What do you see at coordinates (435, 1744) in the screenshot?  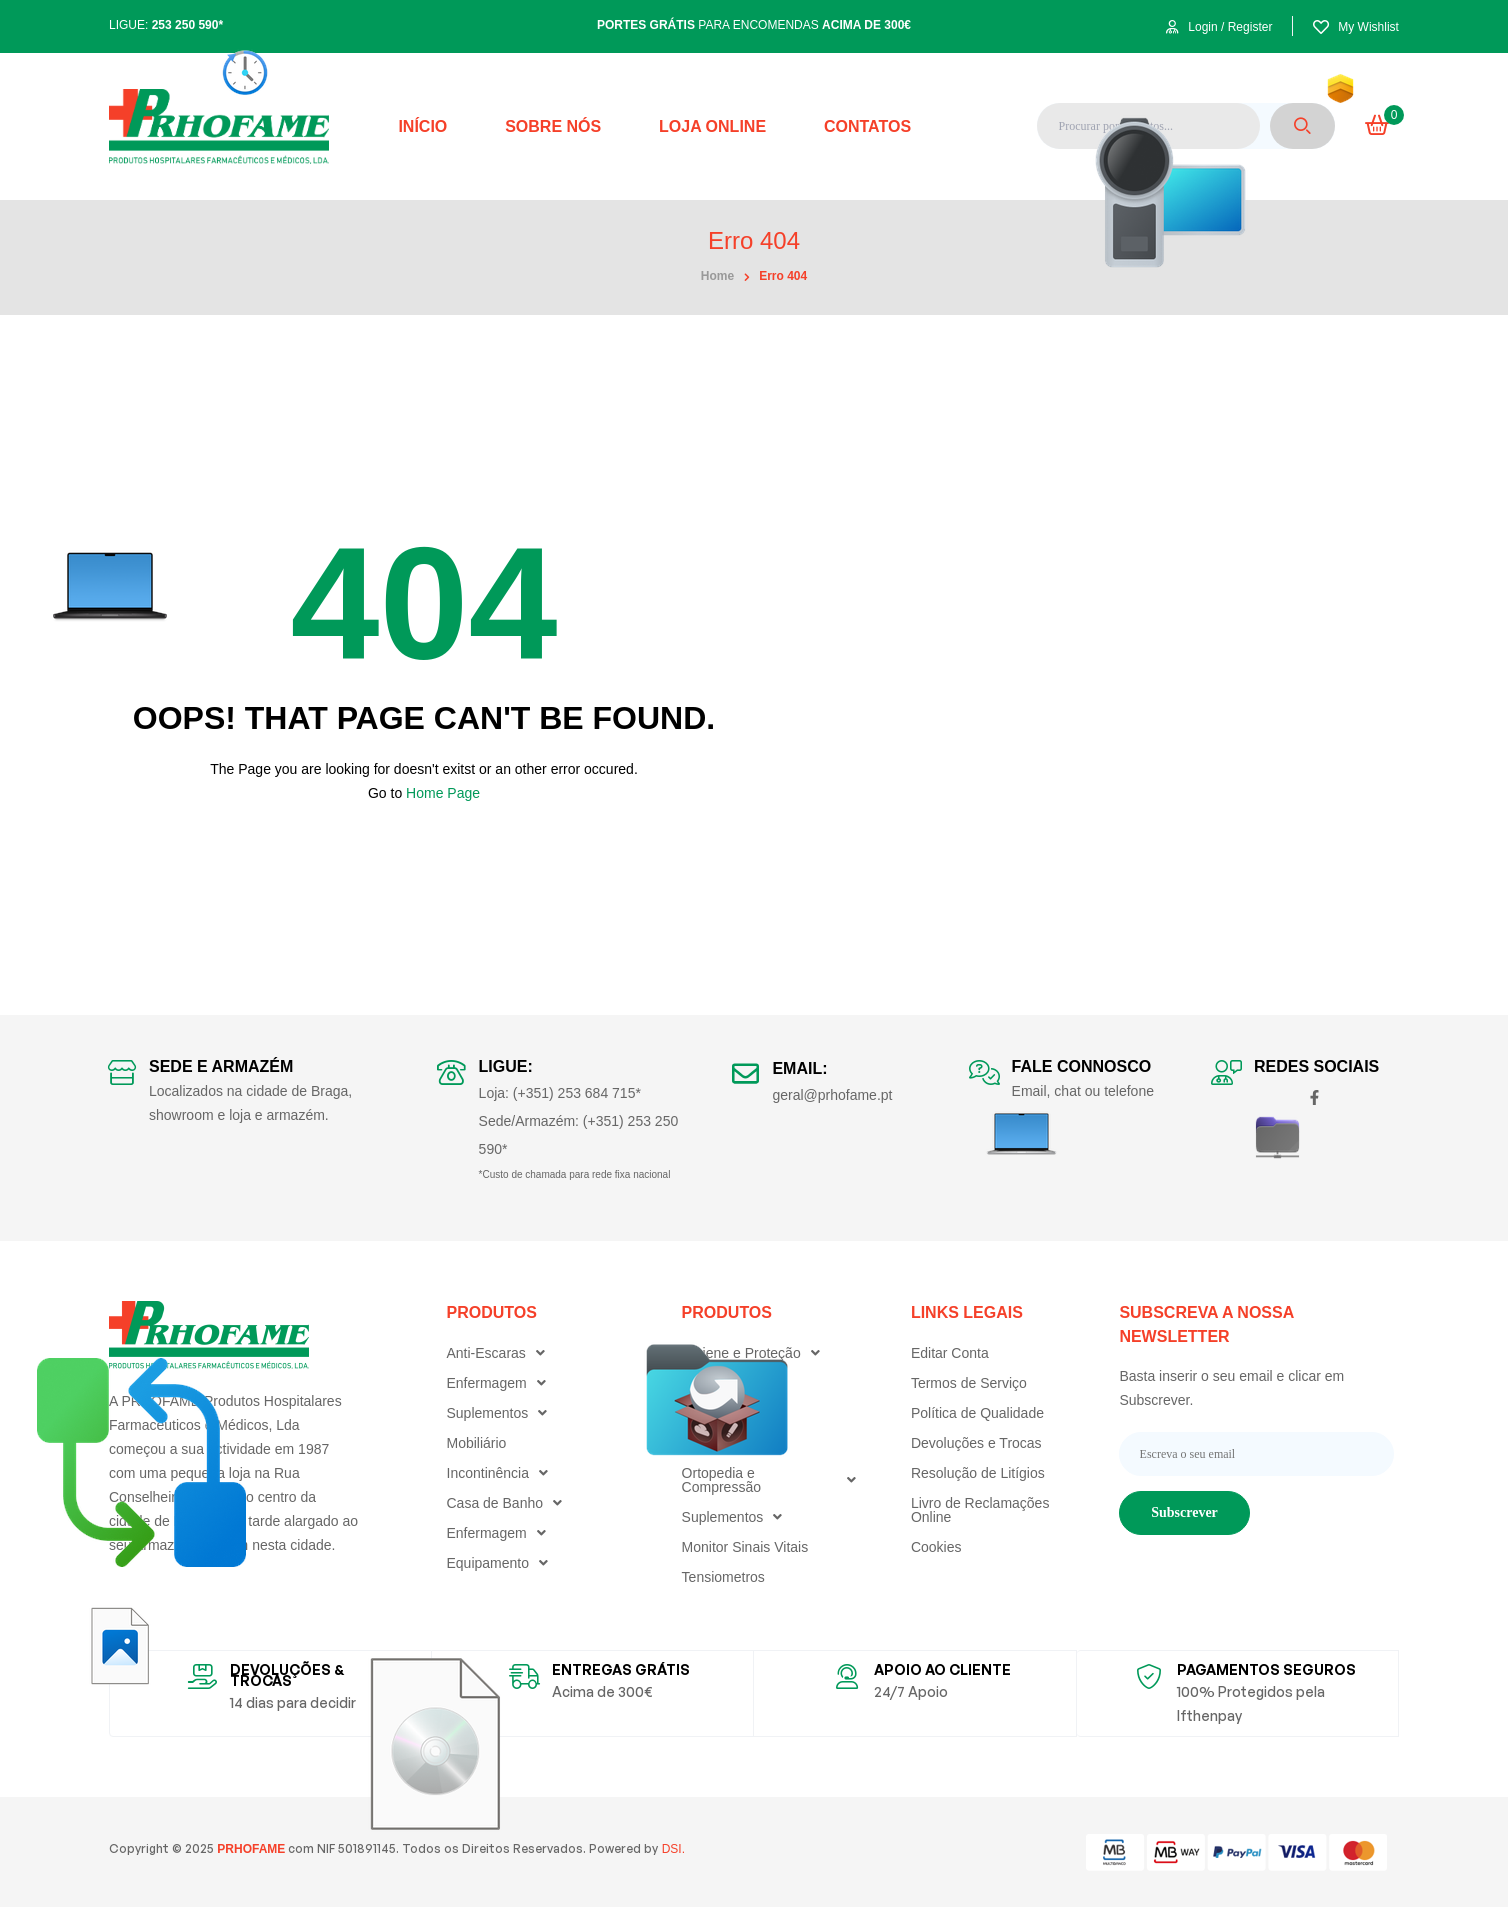 I see `open a disc image file` at bounding box center [435, 1744].